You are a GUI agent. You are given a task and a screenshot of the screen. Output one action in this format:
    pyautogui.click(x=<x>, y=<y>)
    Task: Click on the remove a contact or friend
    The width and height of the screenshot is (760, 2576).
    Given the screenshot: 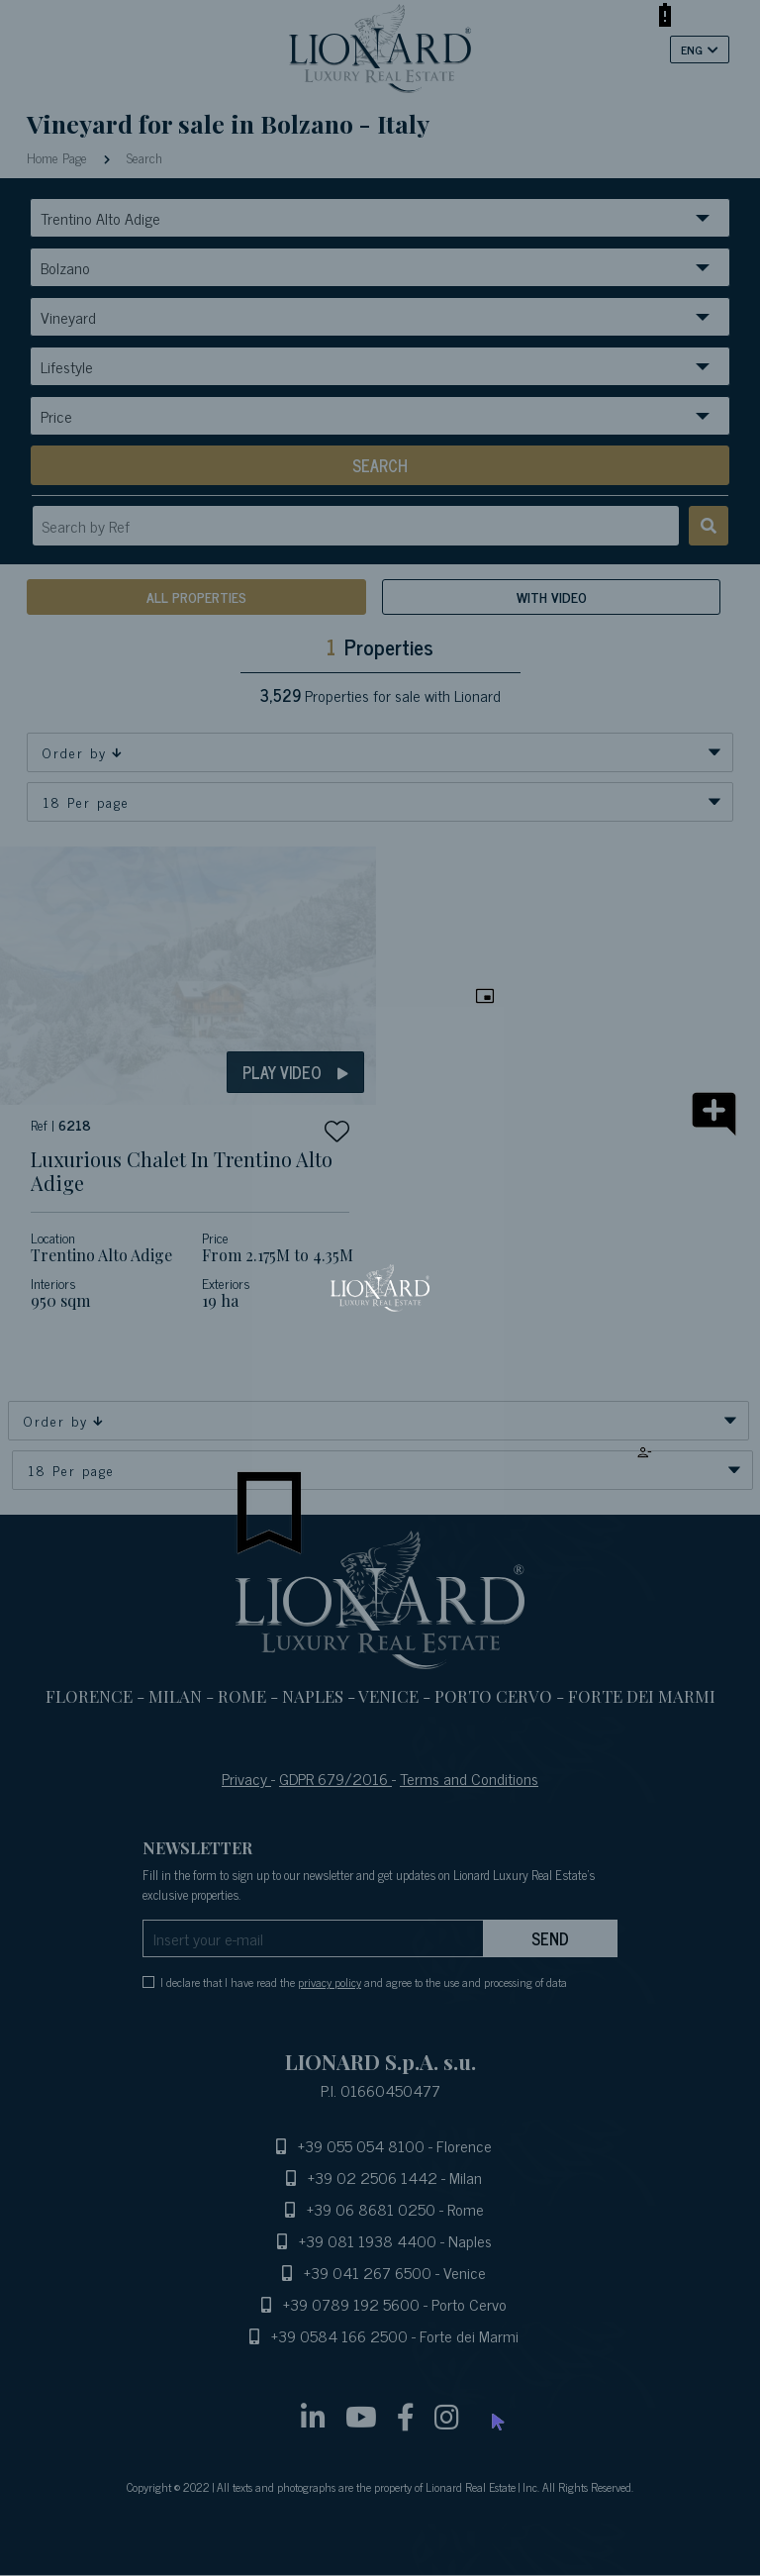 What is the action you would take?
    pyautogui.click(x=644, y=1452)
    